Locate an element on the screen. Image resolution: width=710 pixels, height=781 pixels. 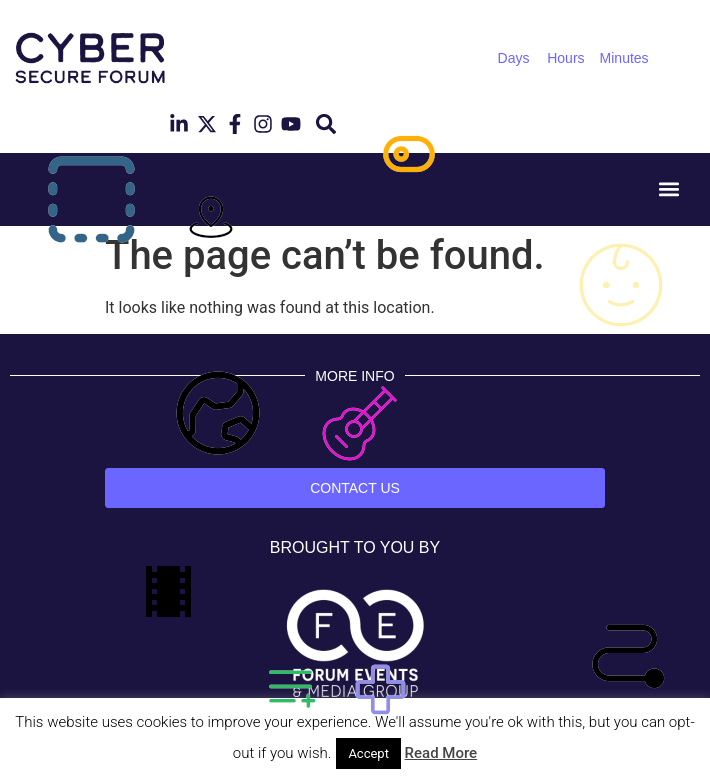
add a new item to the list is located at coordinates (290, 686).